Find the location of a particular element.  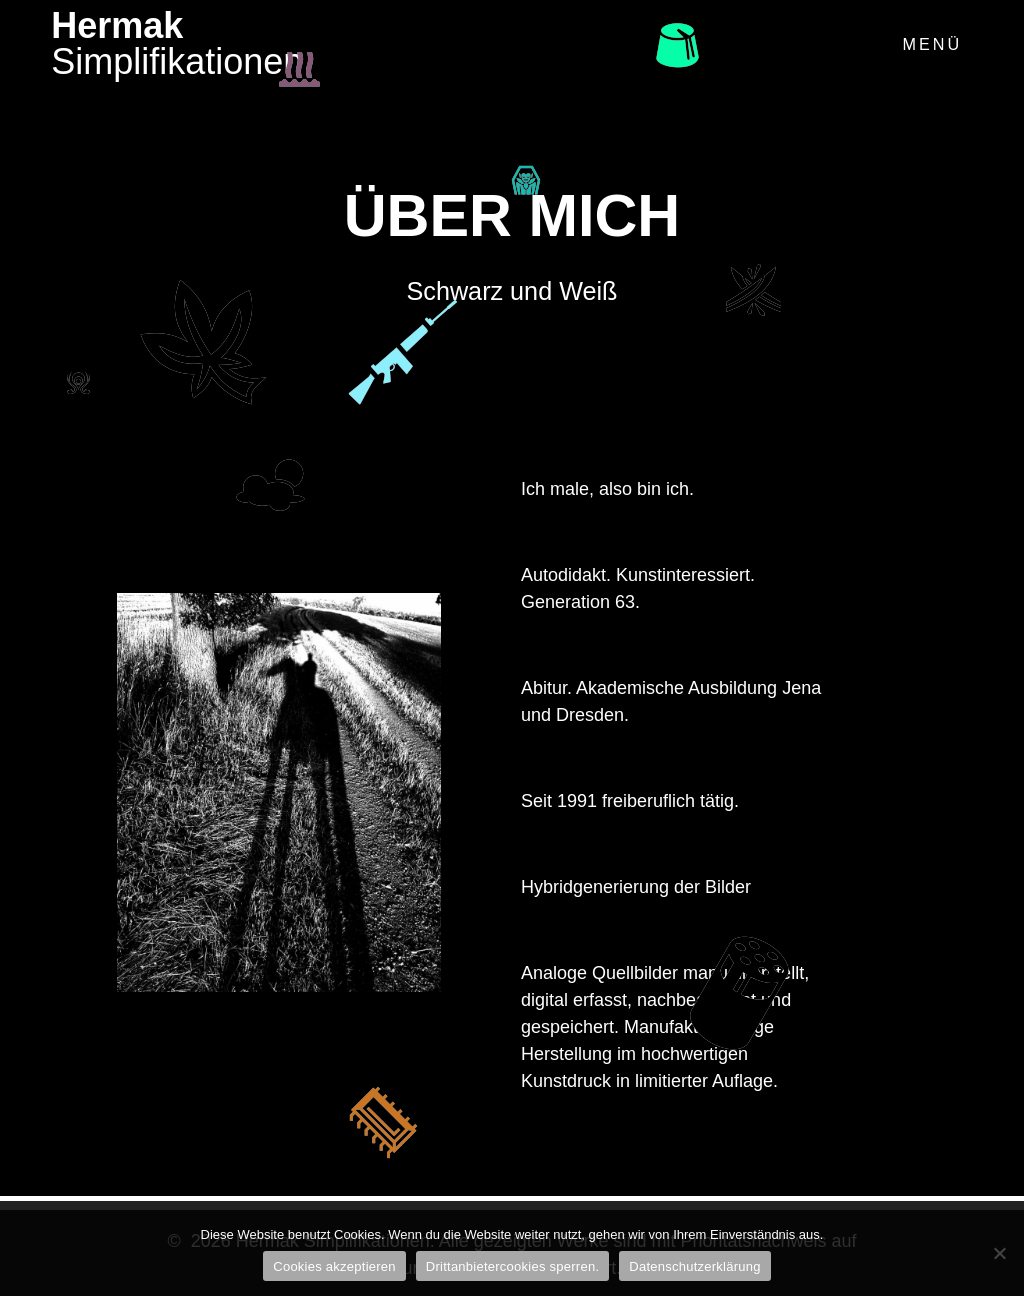

indicates a hot surface warning is located at coordinates (299, 69).